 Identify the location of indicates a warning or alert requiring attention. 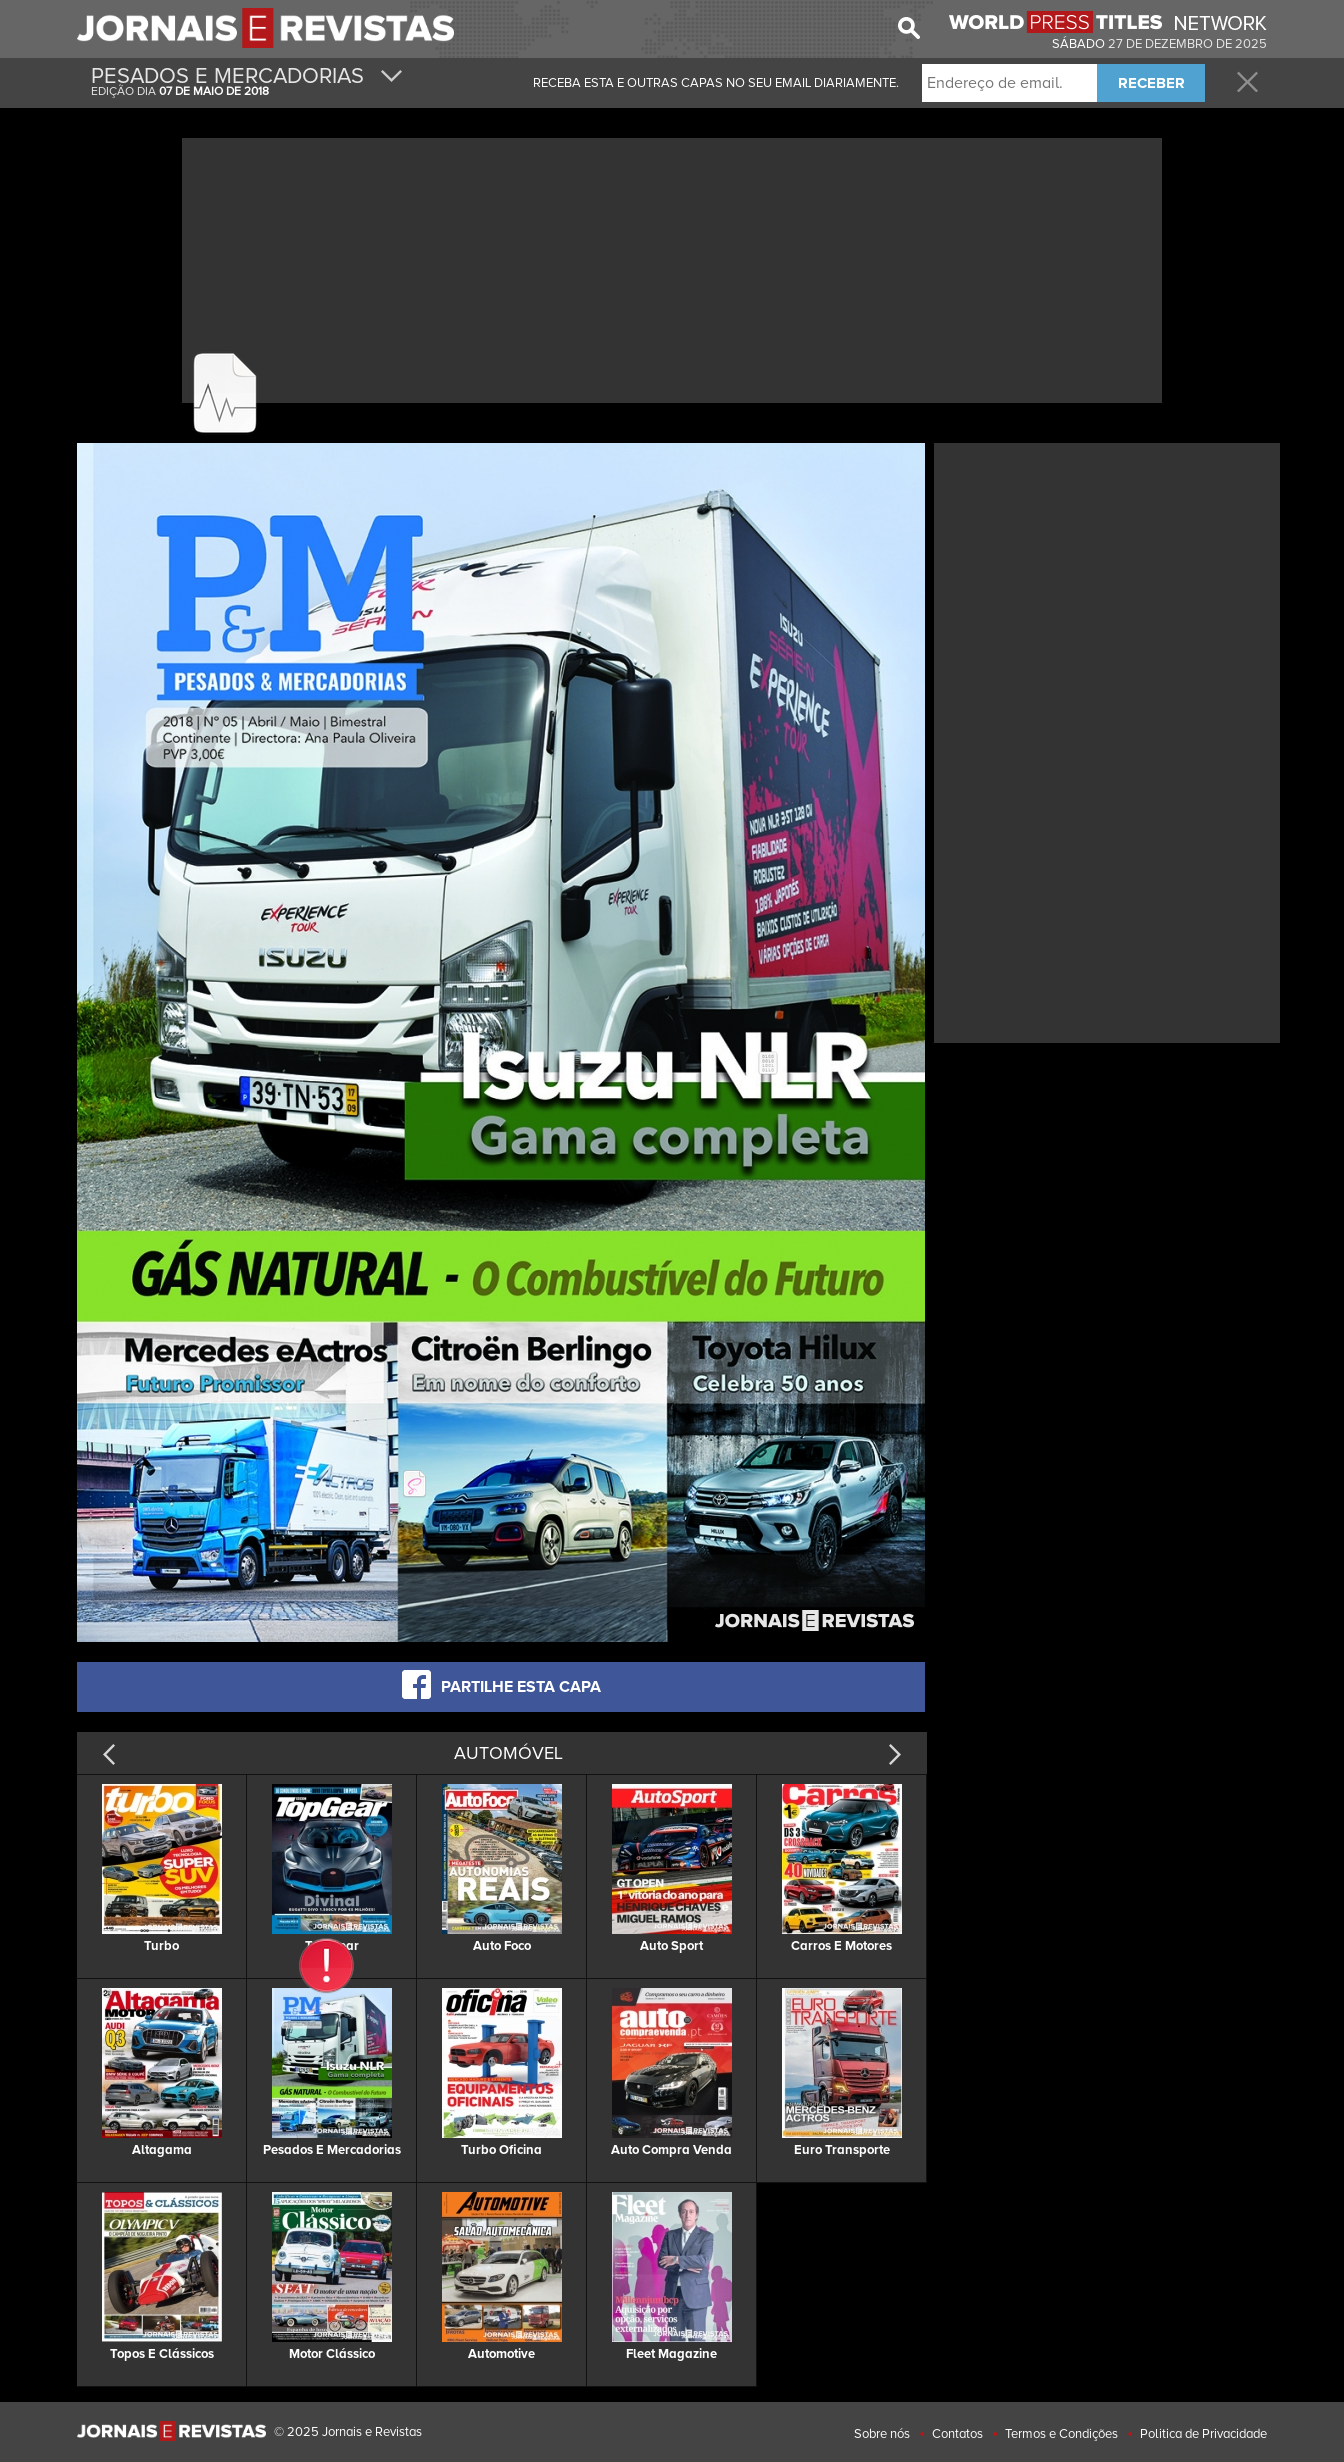
(326, 1965).